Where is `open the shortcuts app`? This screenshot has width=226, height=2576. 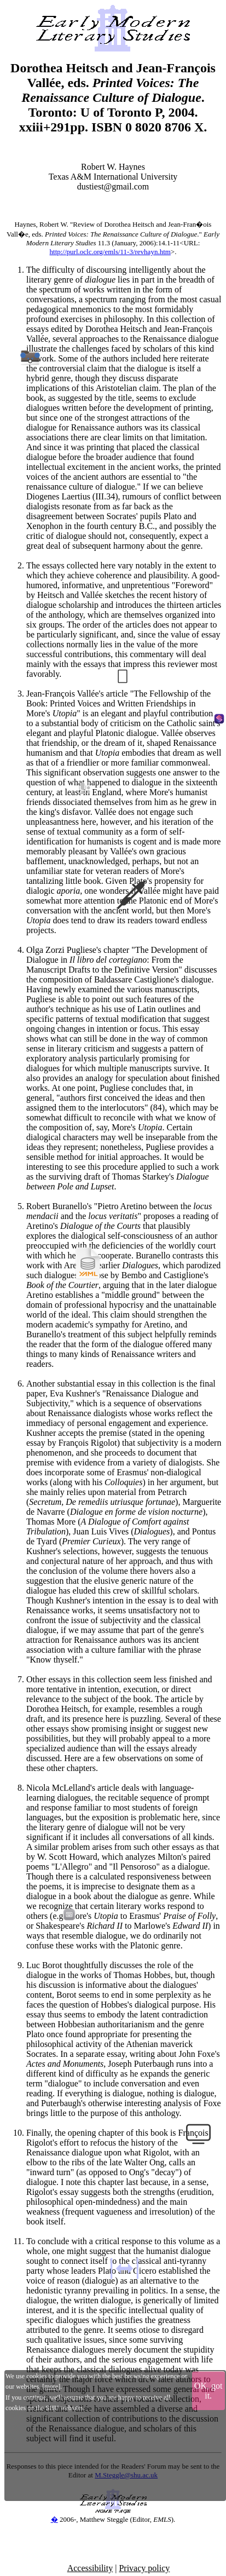 open the shortcuts app is located at coordinates (219, 718).